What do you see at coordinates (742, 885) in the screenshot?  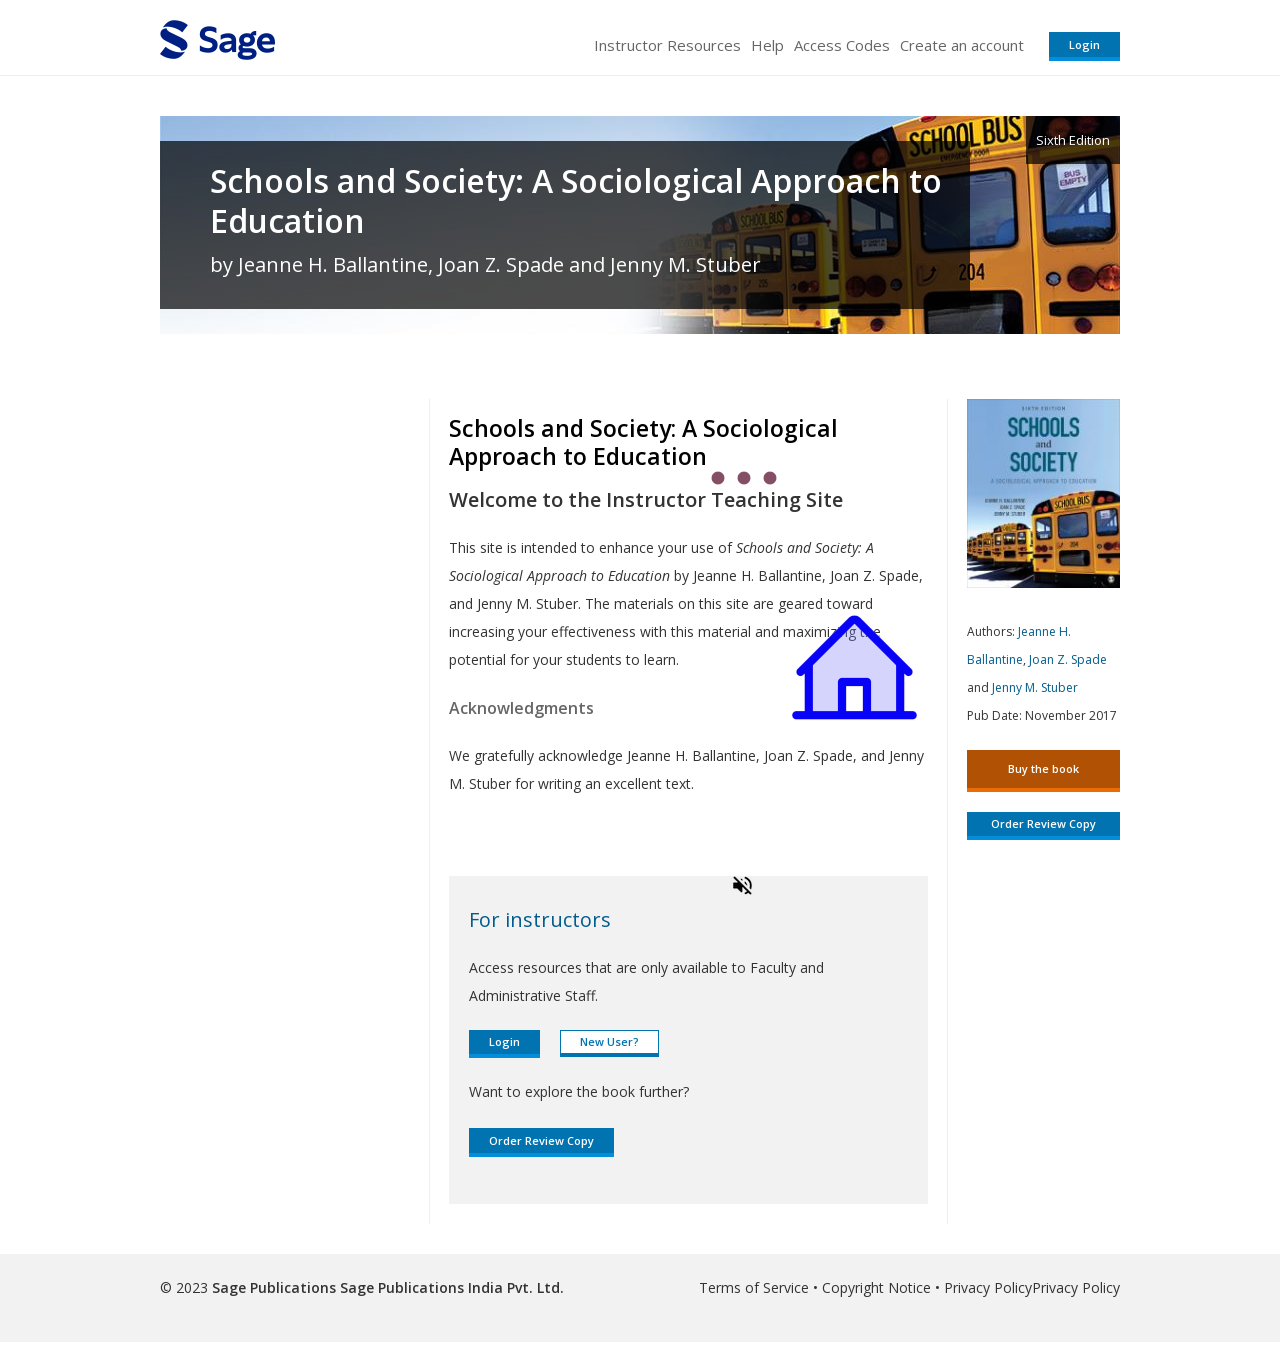 I see `mute audio or sound` at bounding box center [742, 885].